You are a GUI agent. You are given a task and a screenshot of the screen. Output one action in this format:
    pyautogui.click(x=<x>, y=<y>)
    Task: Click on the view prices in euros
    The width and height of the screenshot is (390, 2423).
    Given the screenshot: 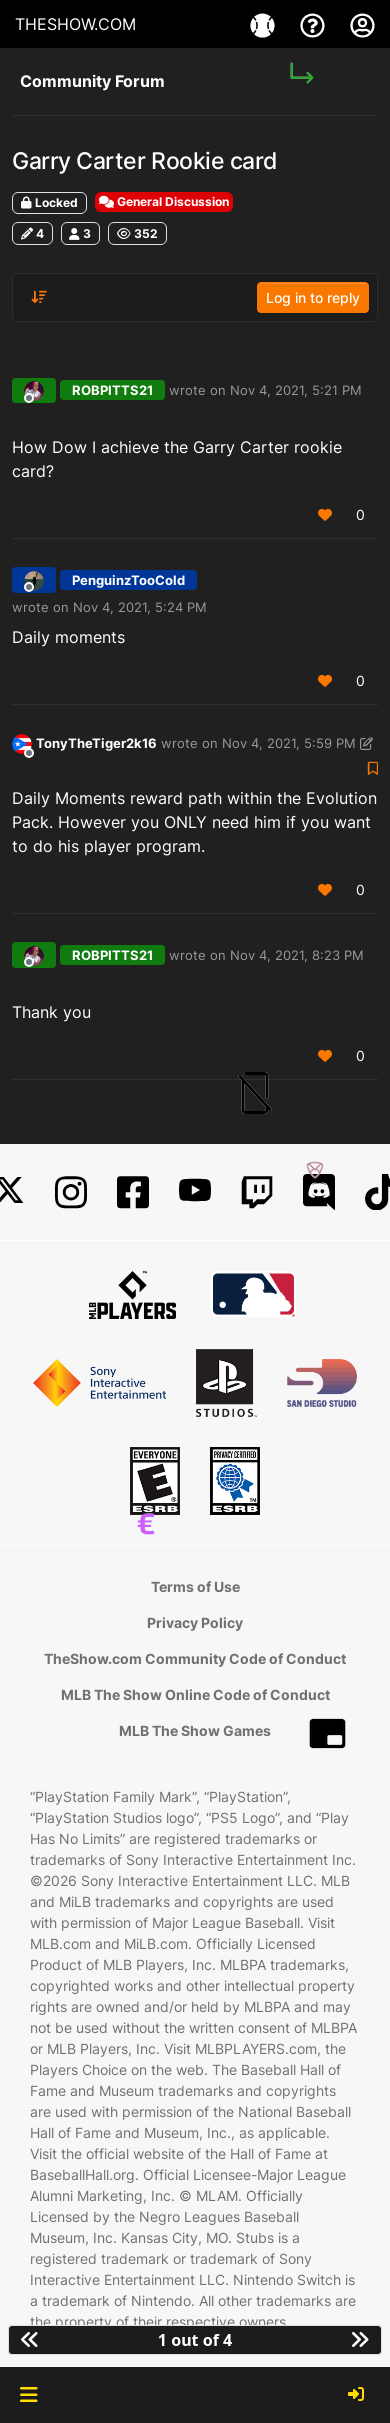 What is the action you would take?
    pyautogui.click(x=146, y=1524)
    